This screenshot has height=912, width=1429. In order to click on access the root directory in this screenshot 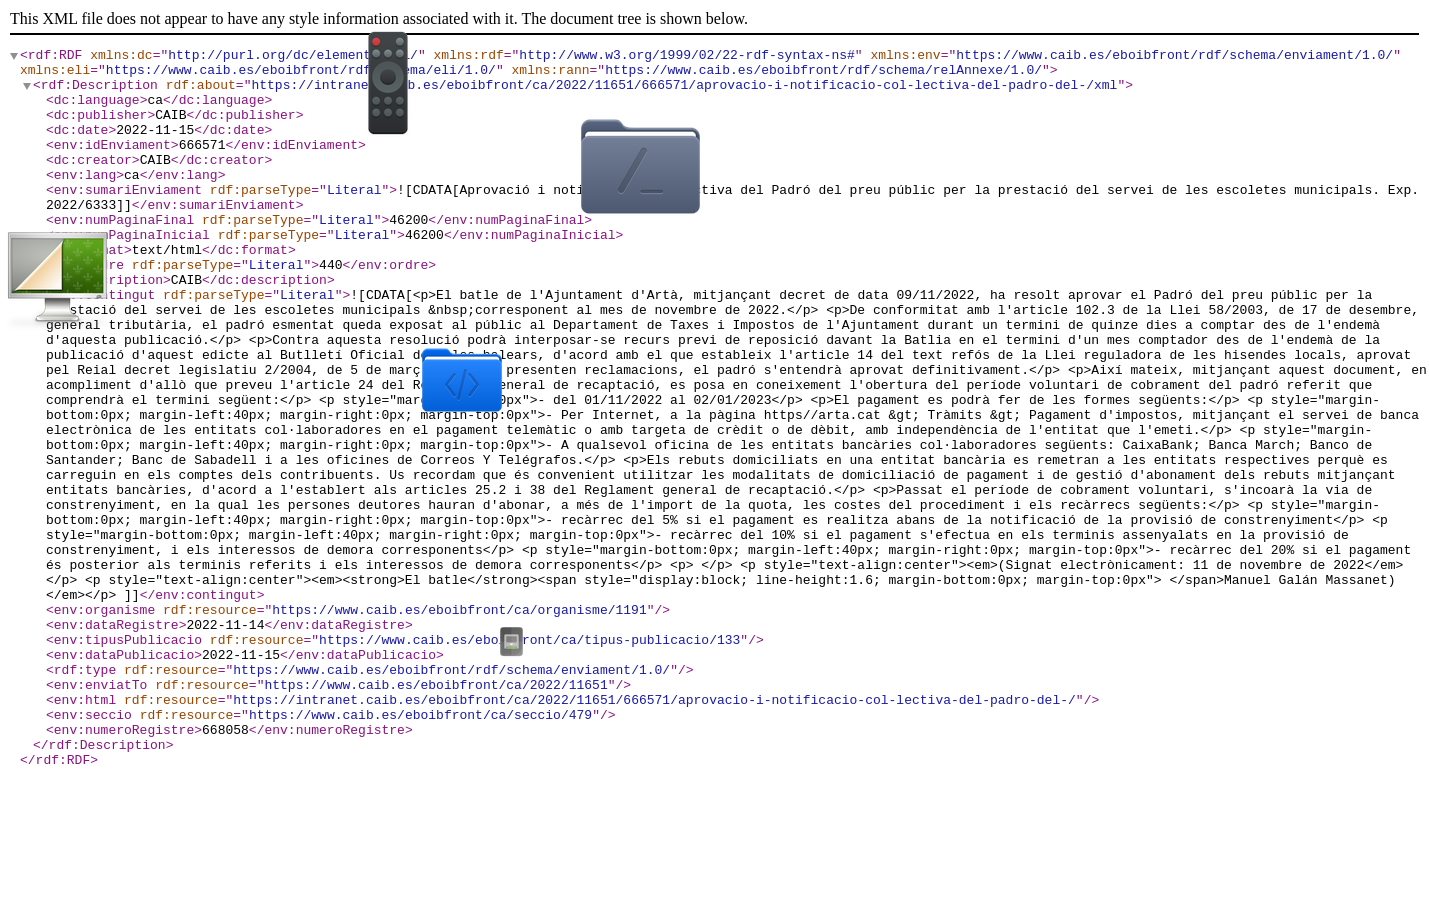, I will do `click(640, 166)`.